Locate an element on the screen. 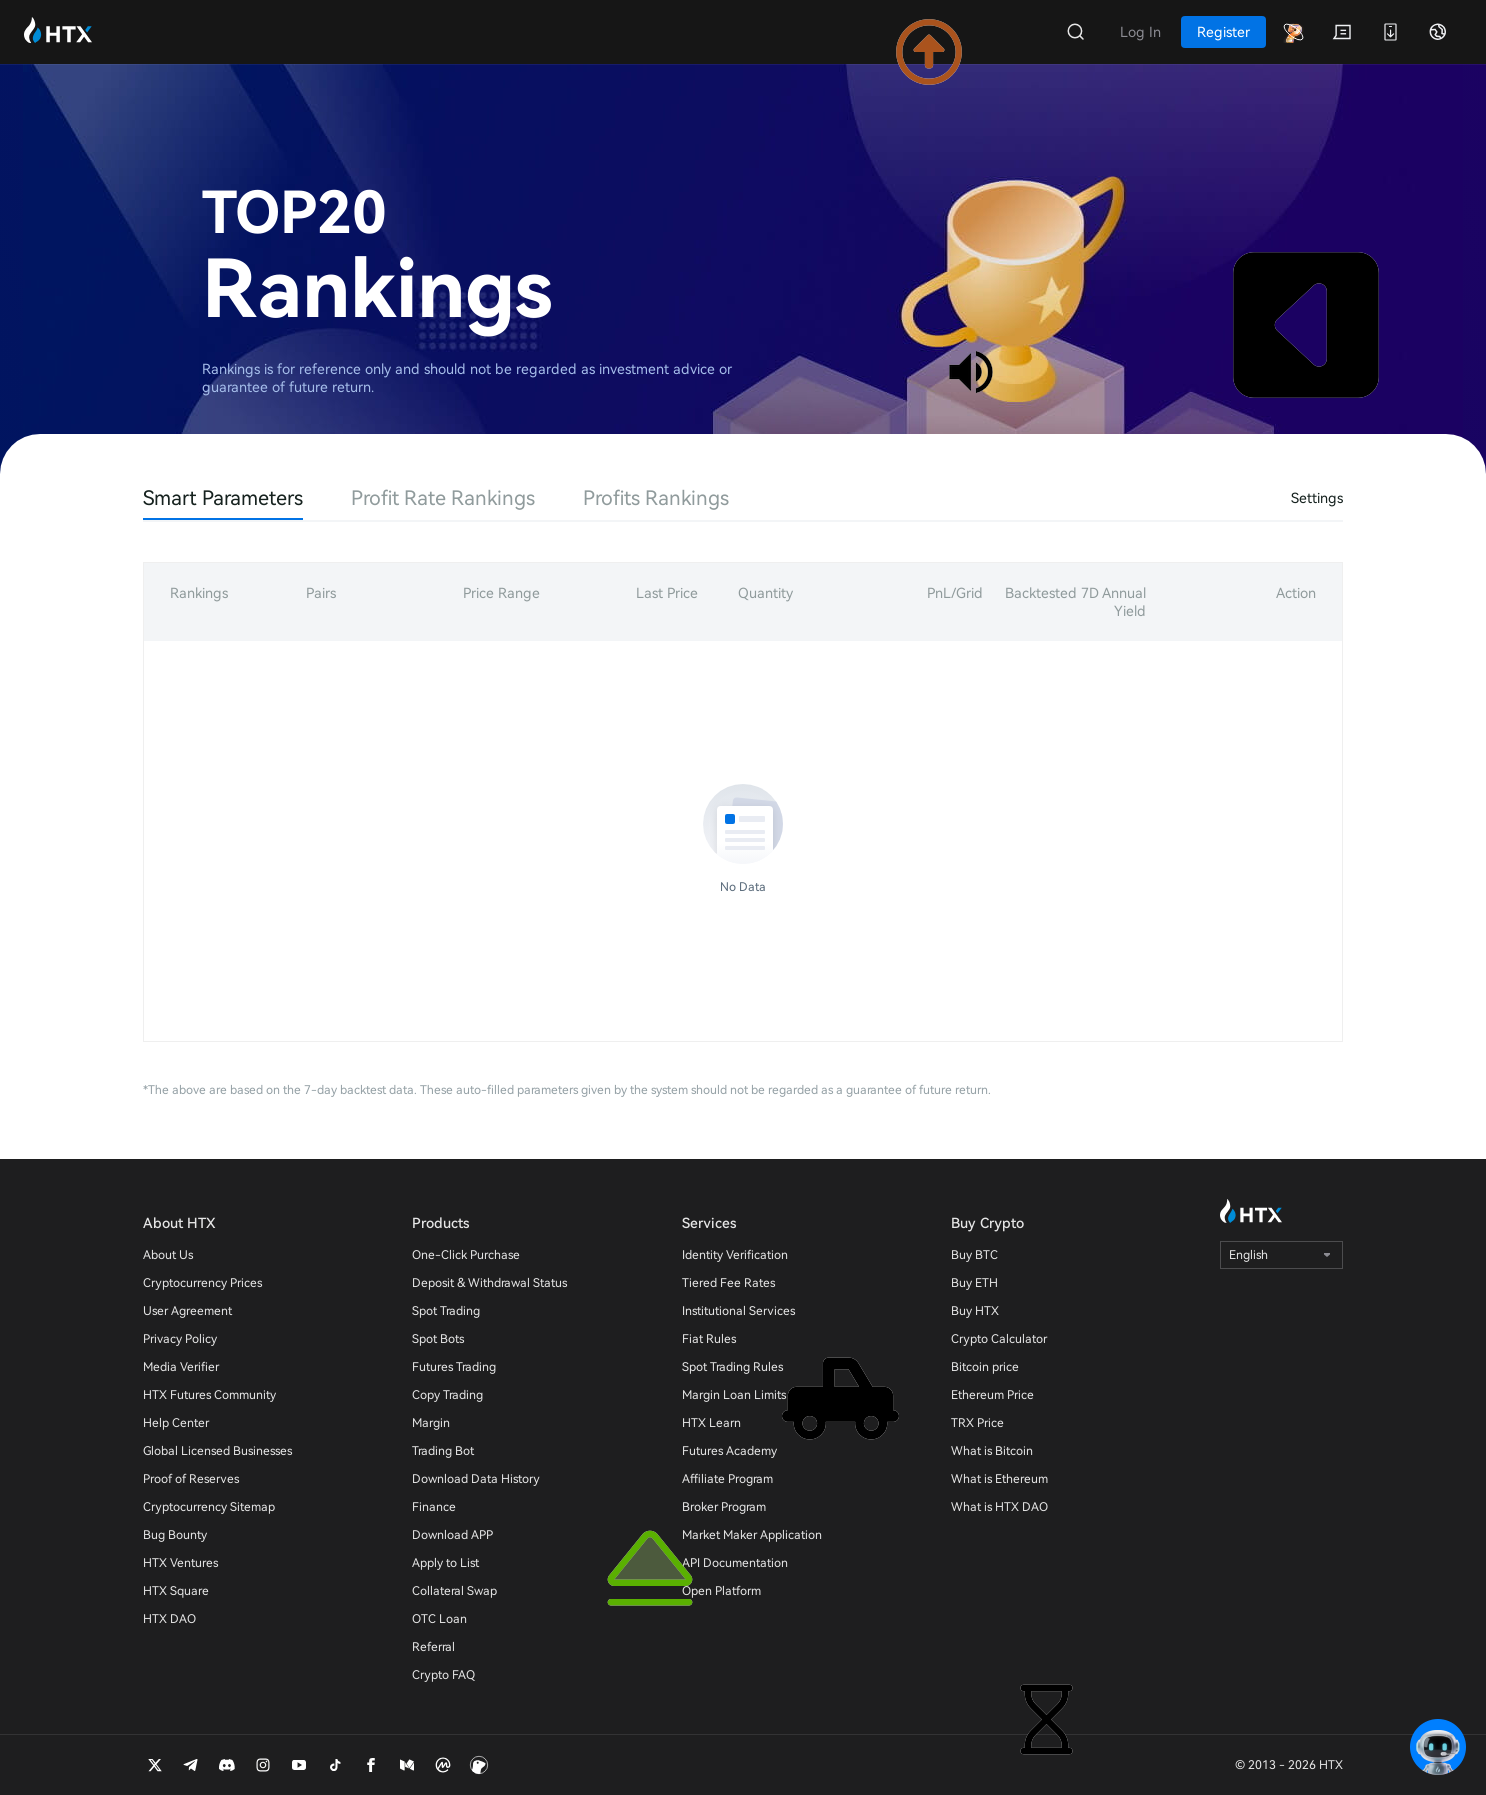  navigate to the previous item or screen is located at coordinates (1306, 325).